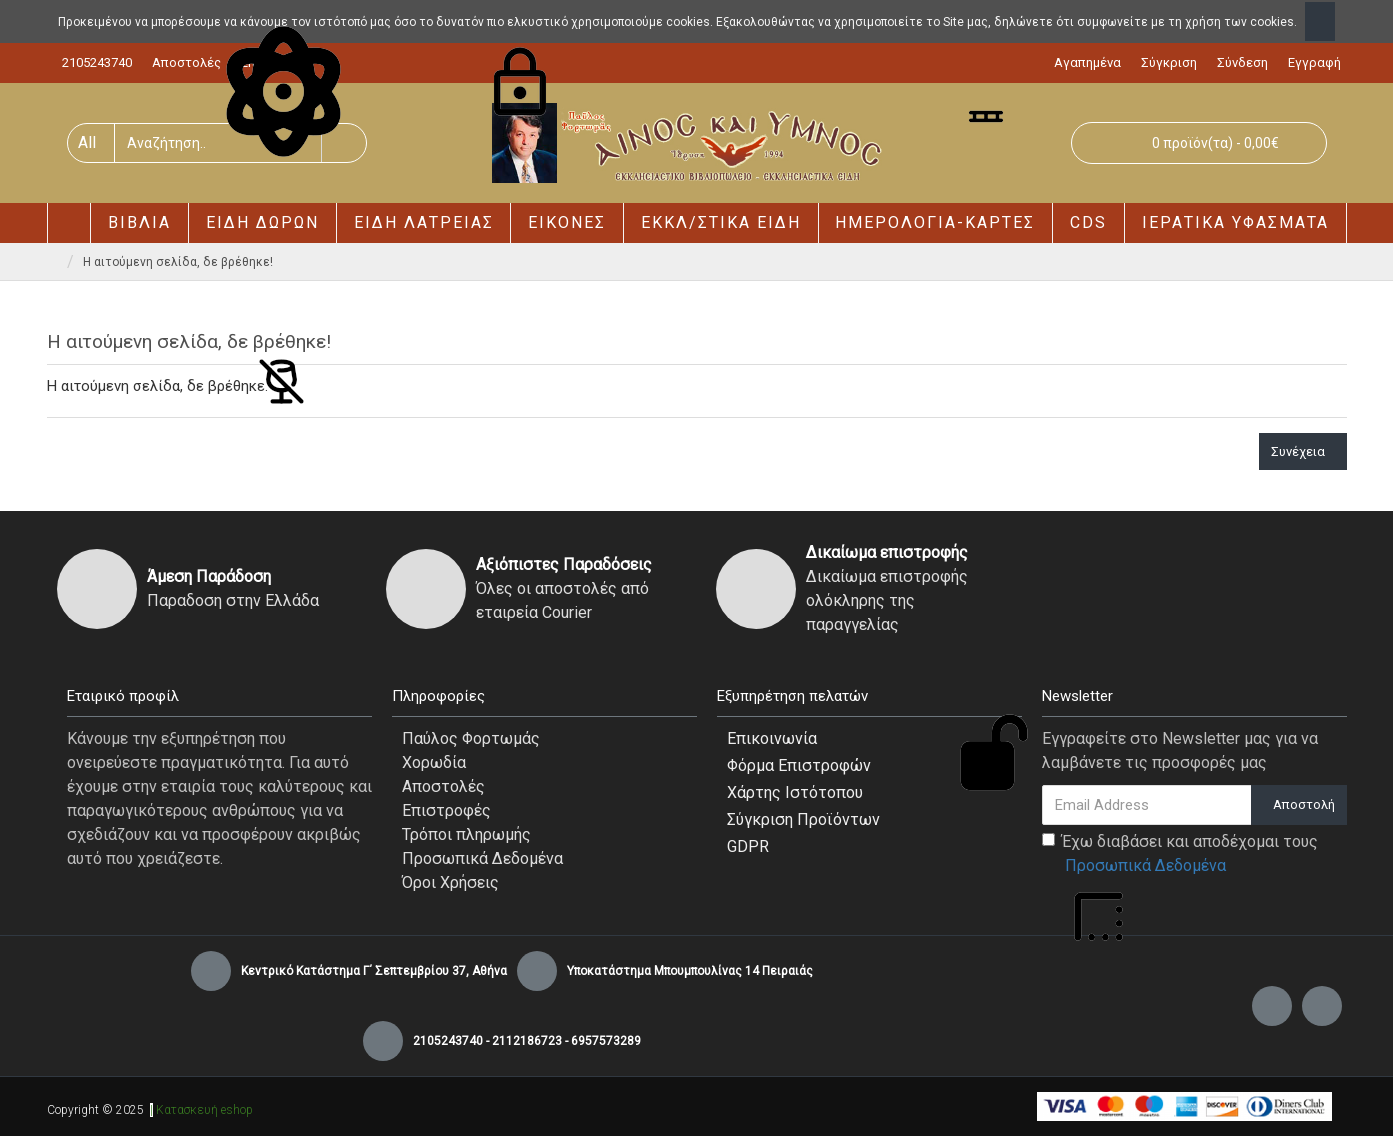  What do you see at coordinates (520, 83) in the screenshot?
I see `lock or secure this item` at bounding box center [520, 83].